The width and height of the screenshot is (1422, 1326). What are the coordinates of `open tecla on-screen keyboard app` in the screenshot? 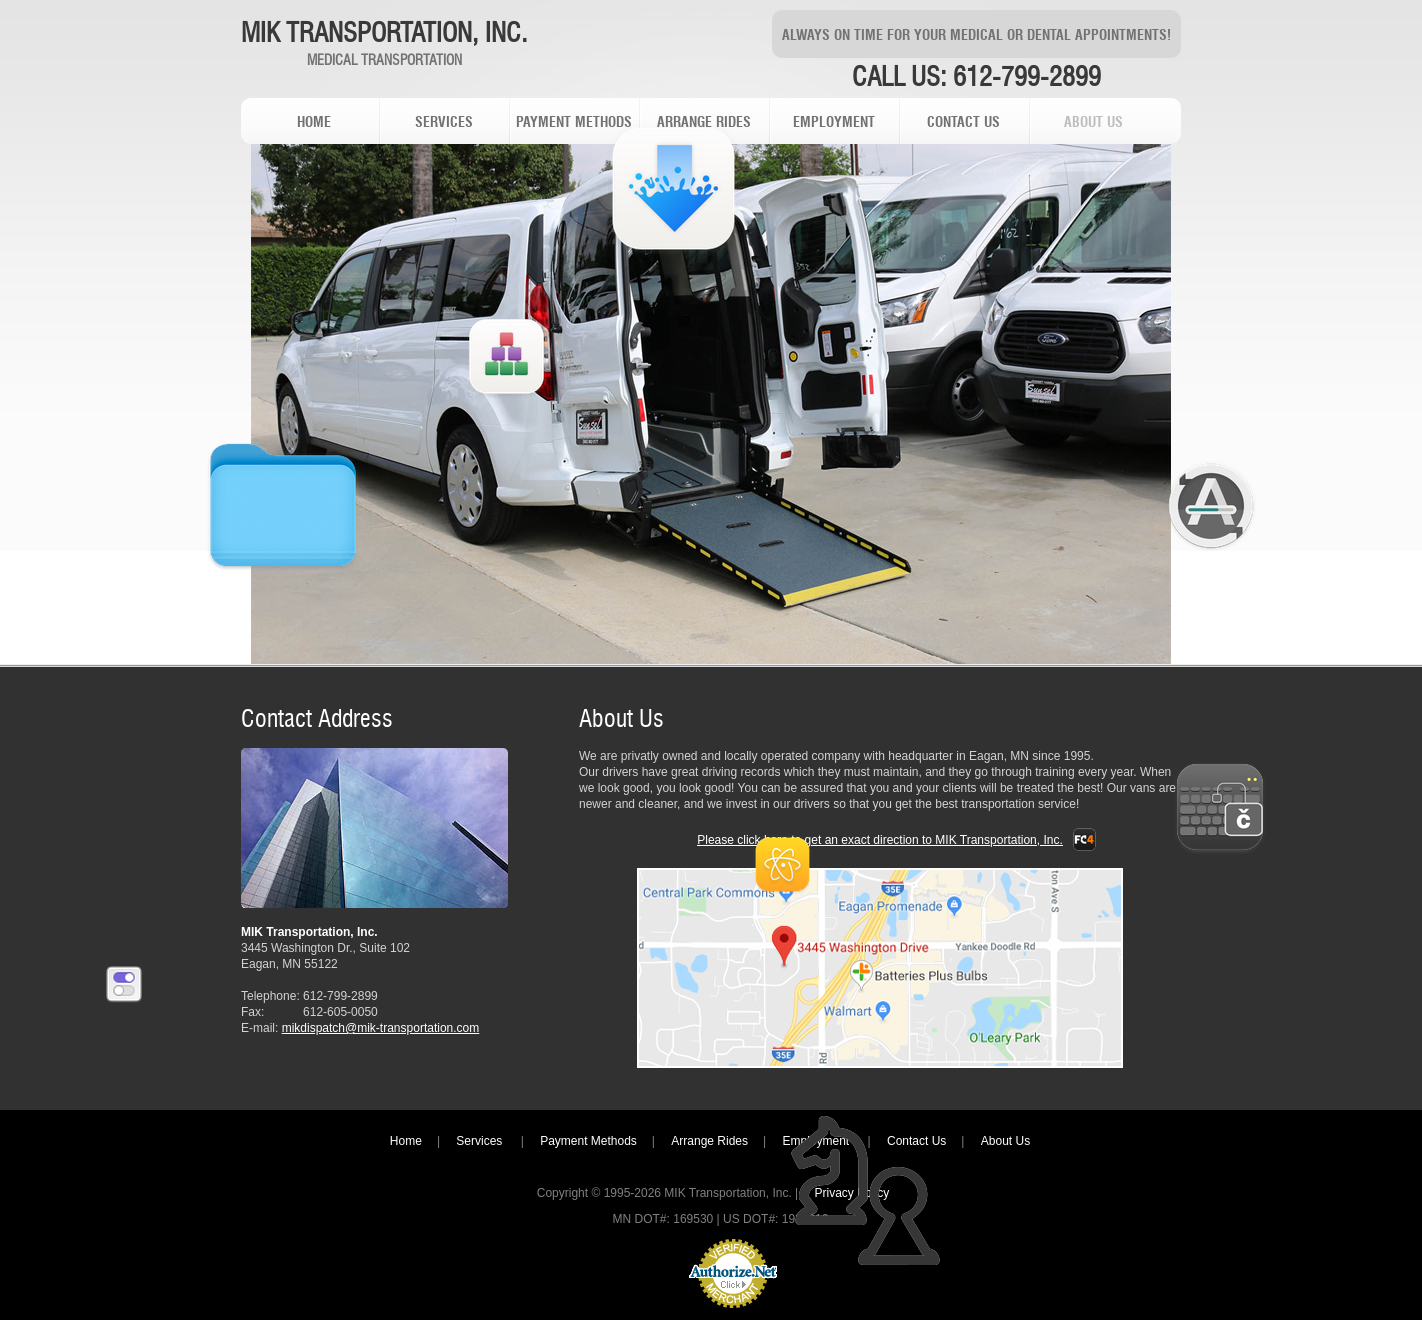 It's located at (1220, 807).